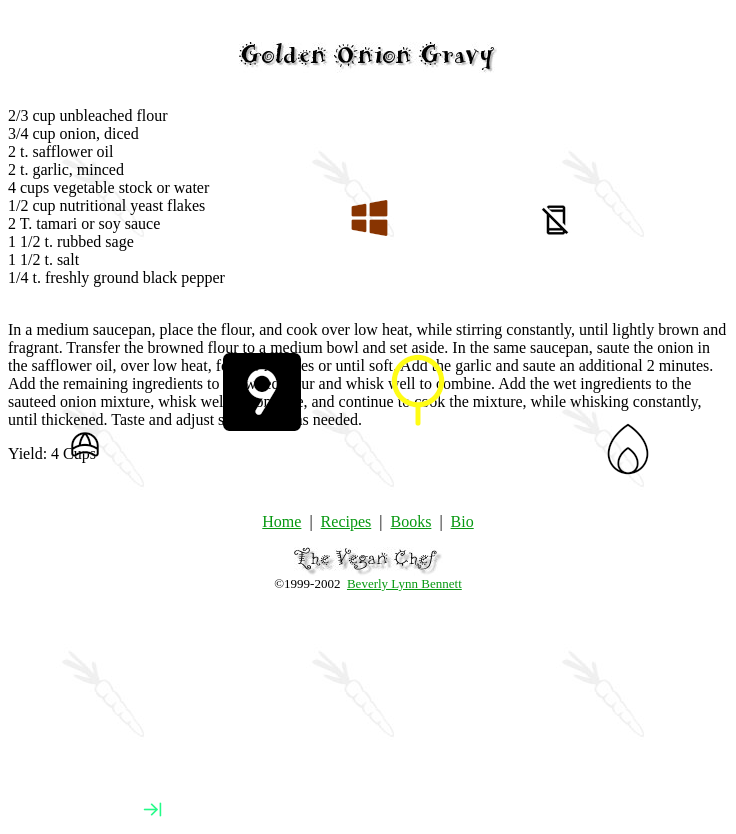 The height and width of the screenshot is (834, 736). I want to click on no cell phone signal or service, so click(556, 220).